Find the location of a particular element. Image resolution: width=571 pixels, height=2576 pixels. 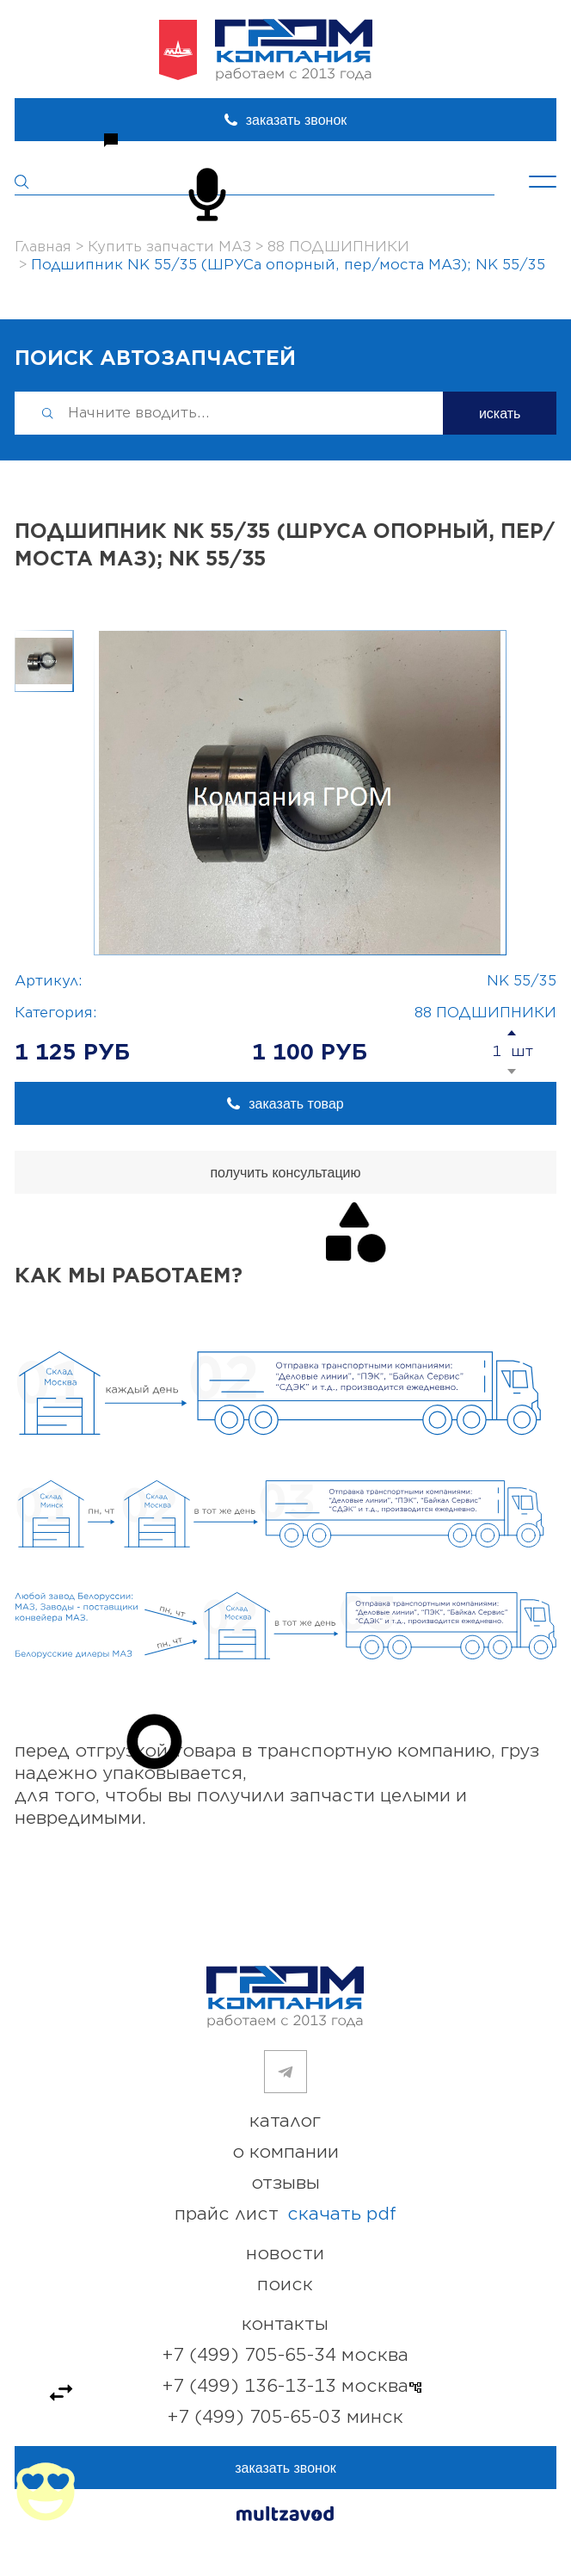

browse or filter by category is located at coordinates (354, 1231).